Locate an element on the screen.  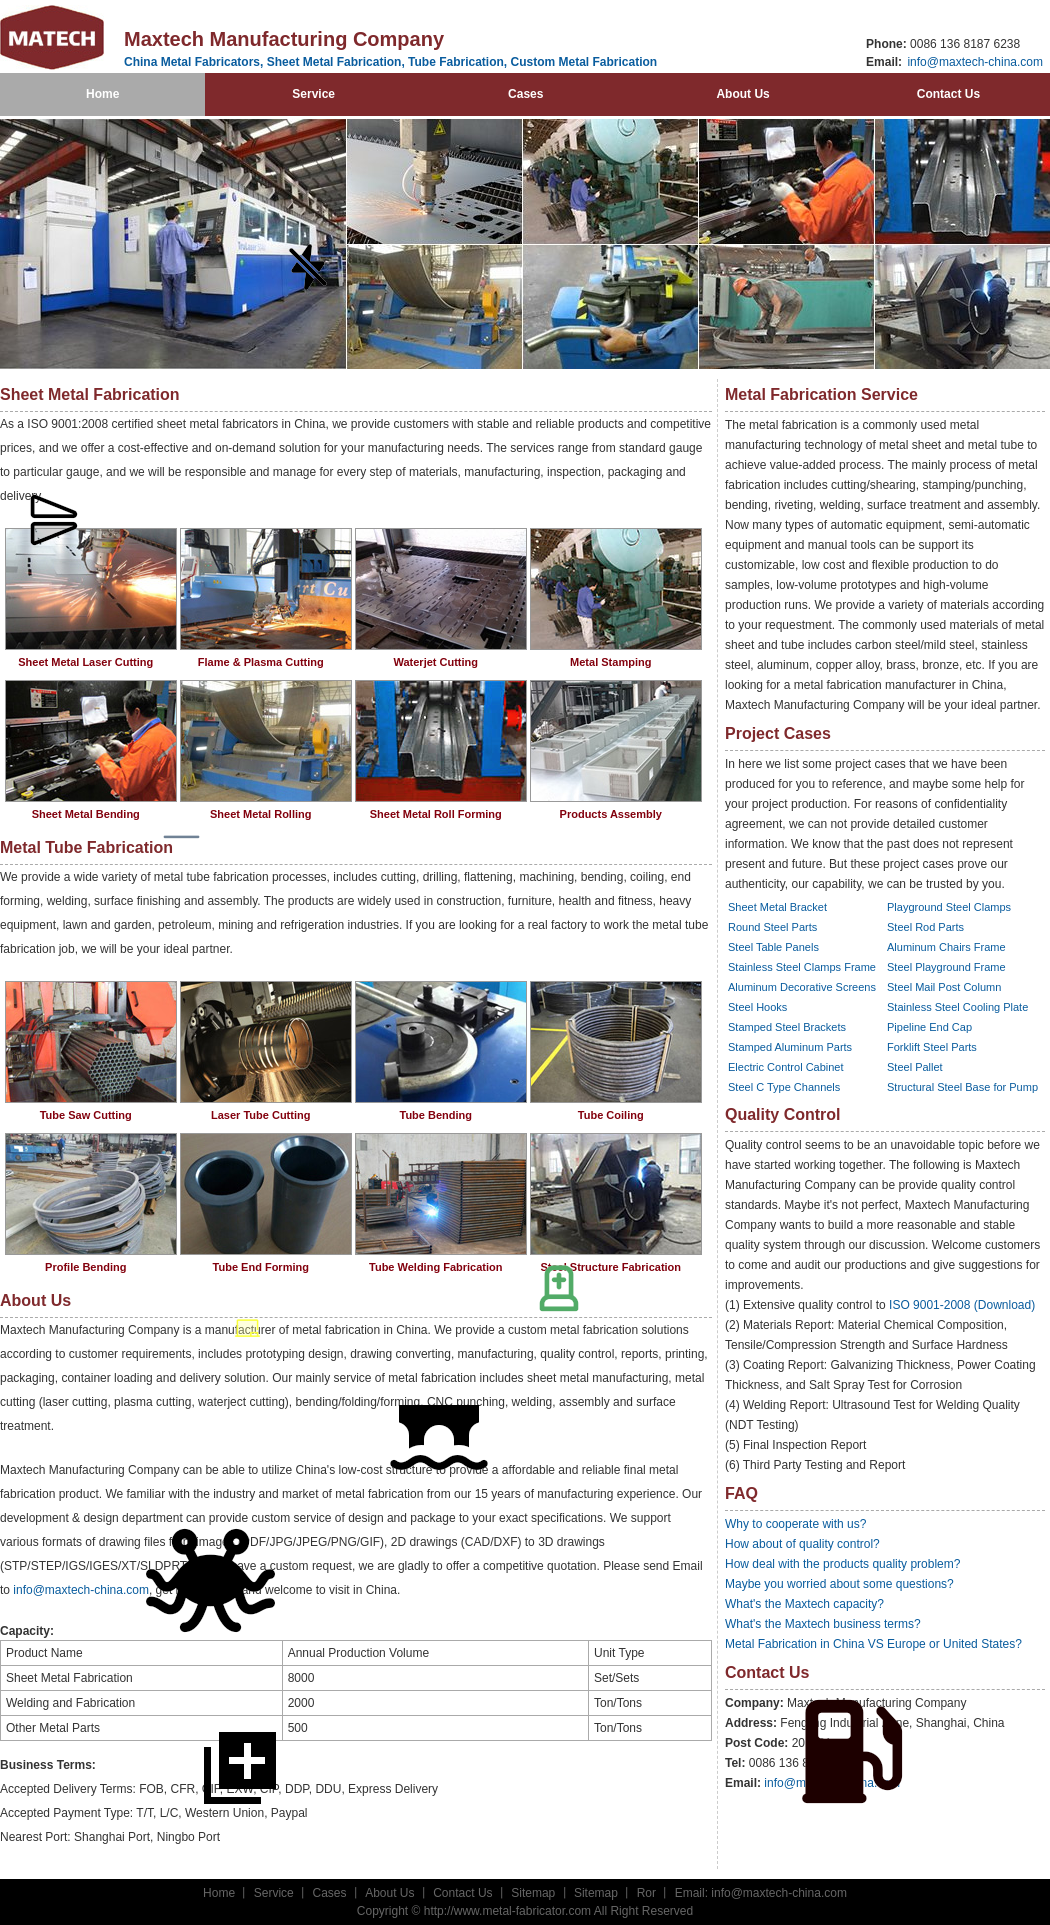
find nearby gas stations is located at coordinates (850, 1751).